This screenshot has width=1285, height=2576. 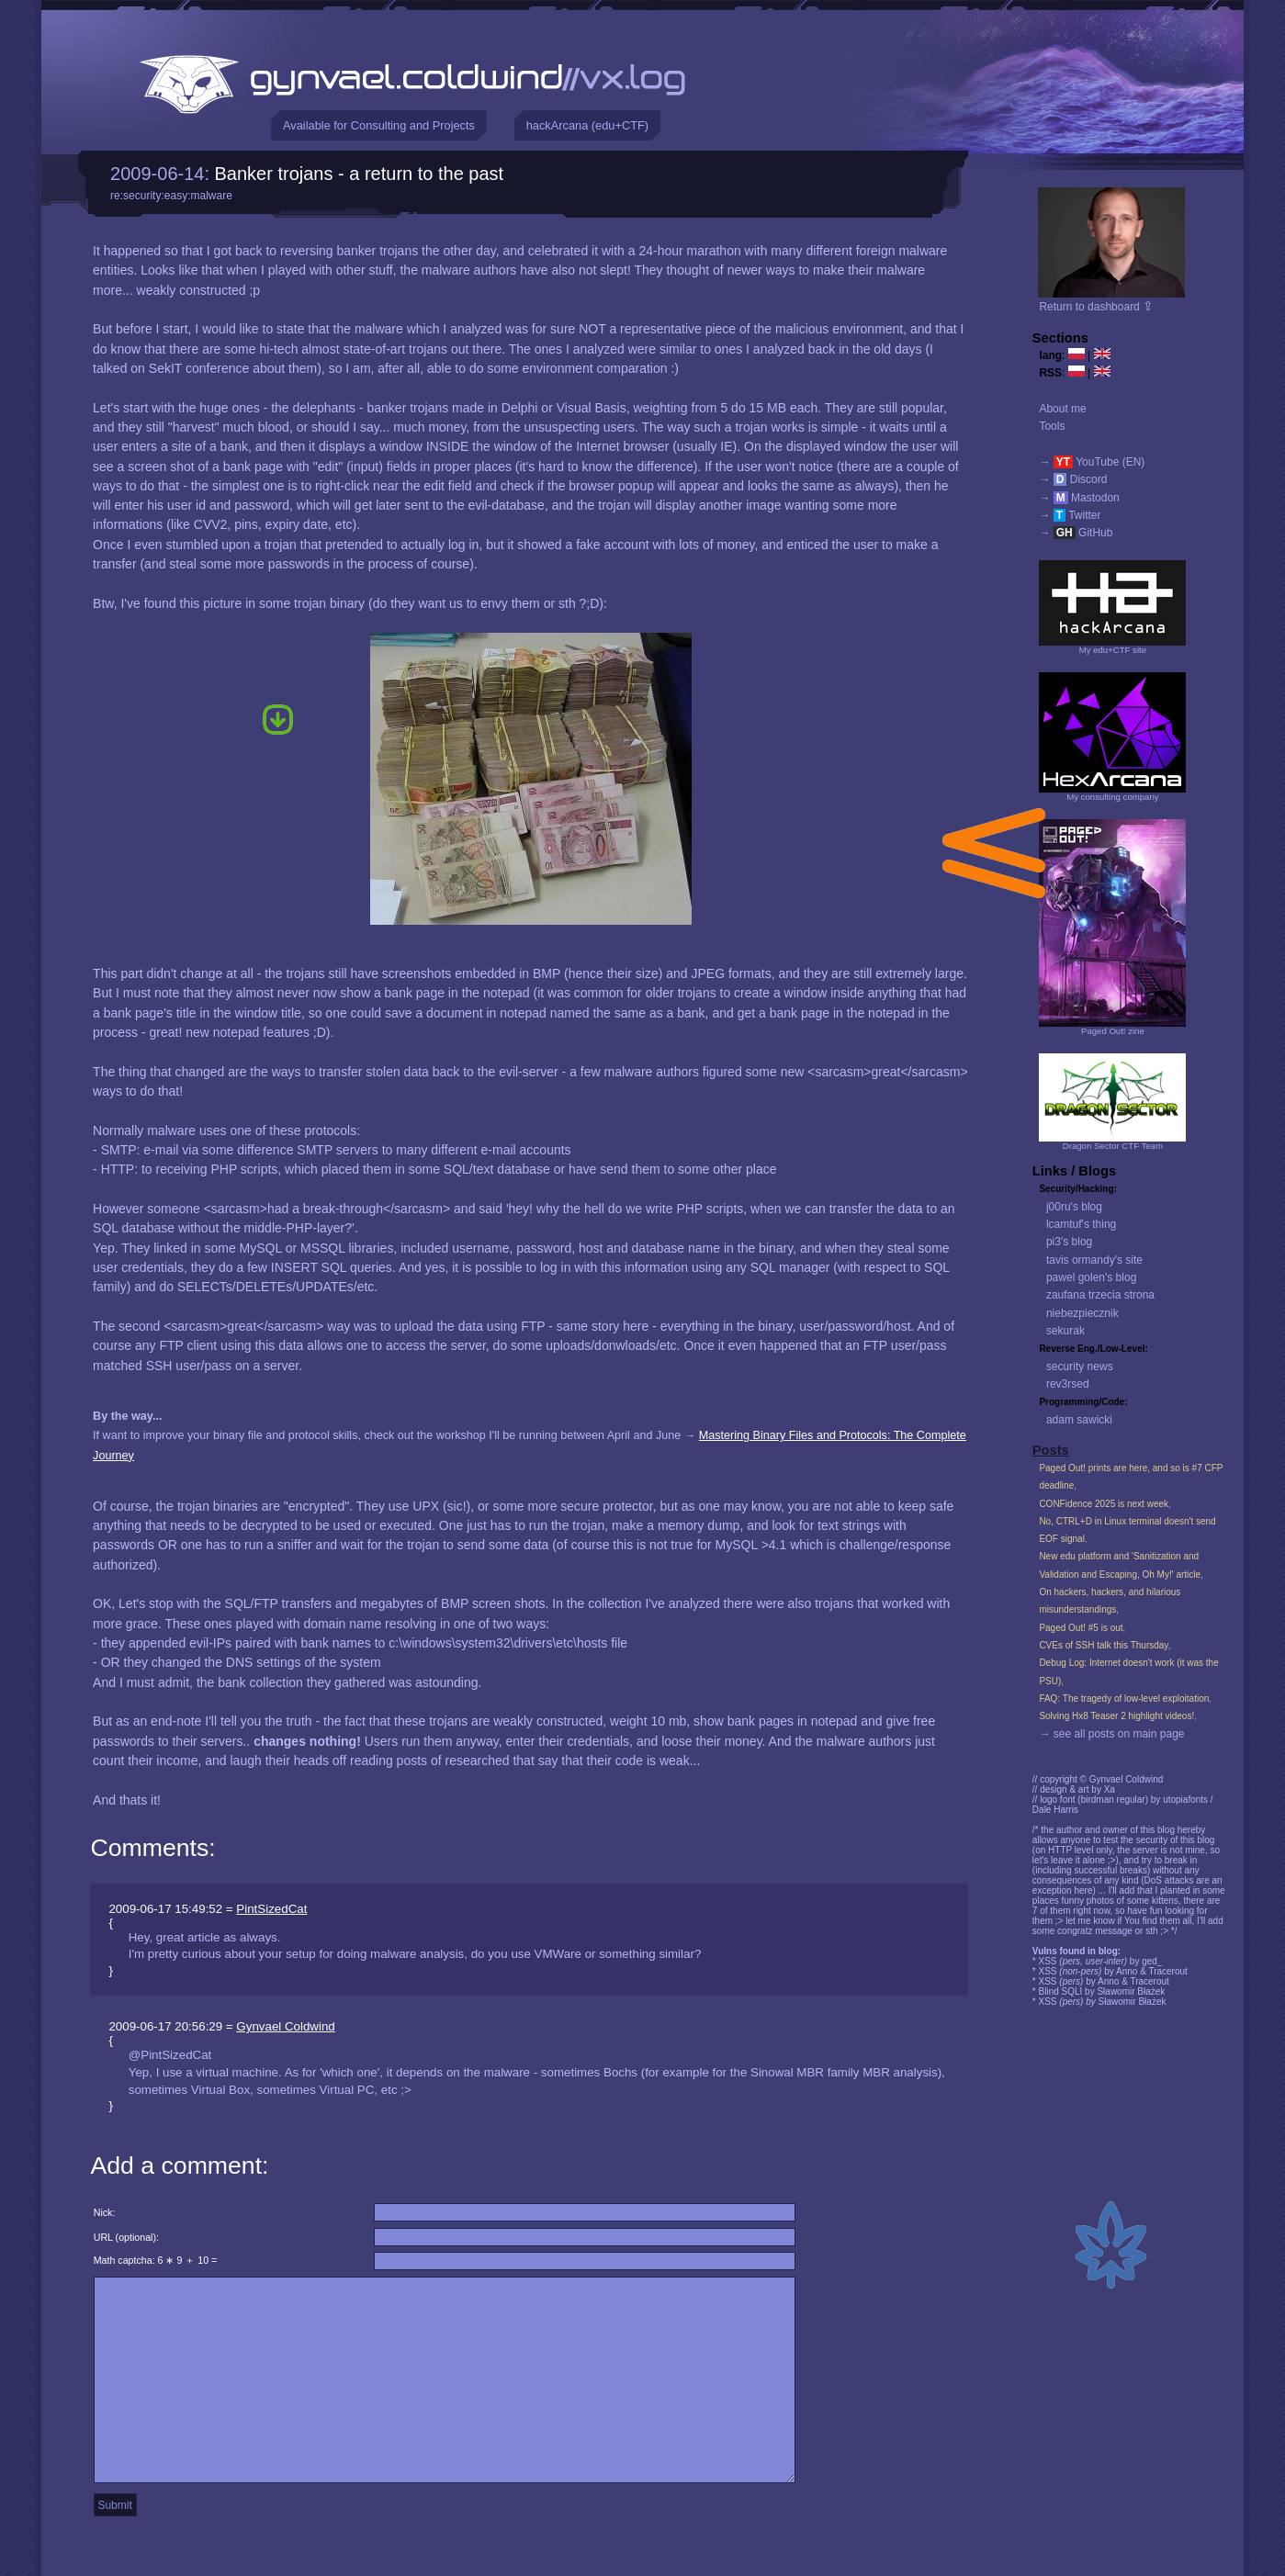 What do you see at coordinates (277, 719) in the screenshot?
I see `download file or content` at bounding box center [277, 719].